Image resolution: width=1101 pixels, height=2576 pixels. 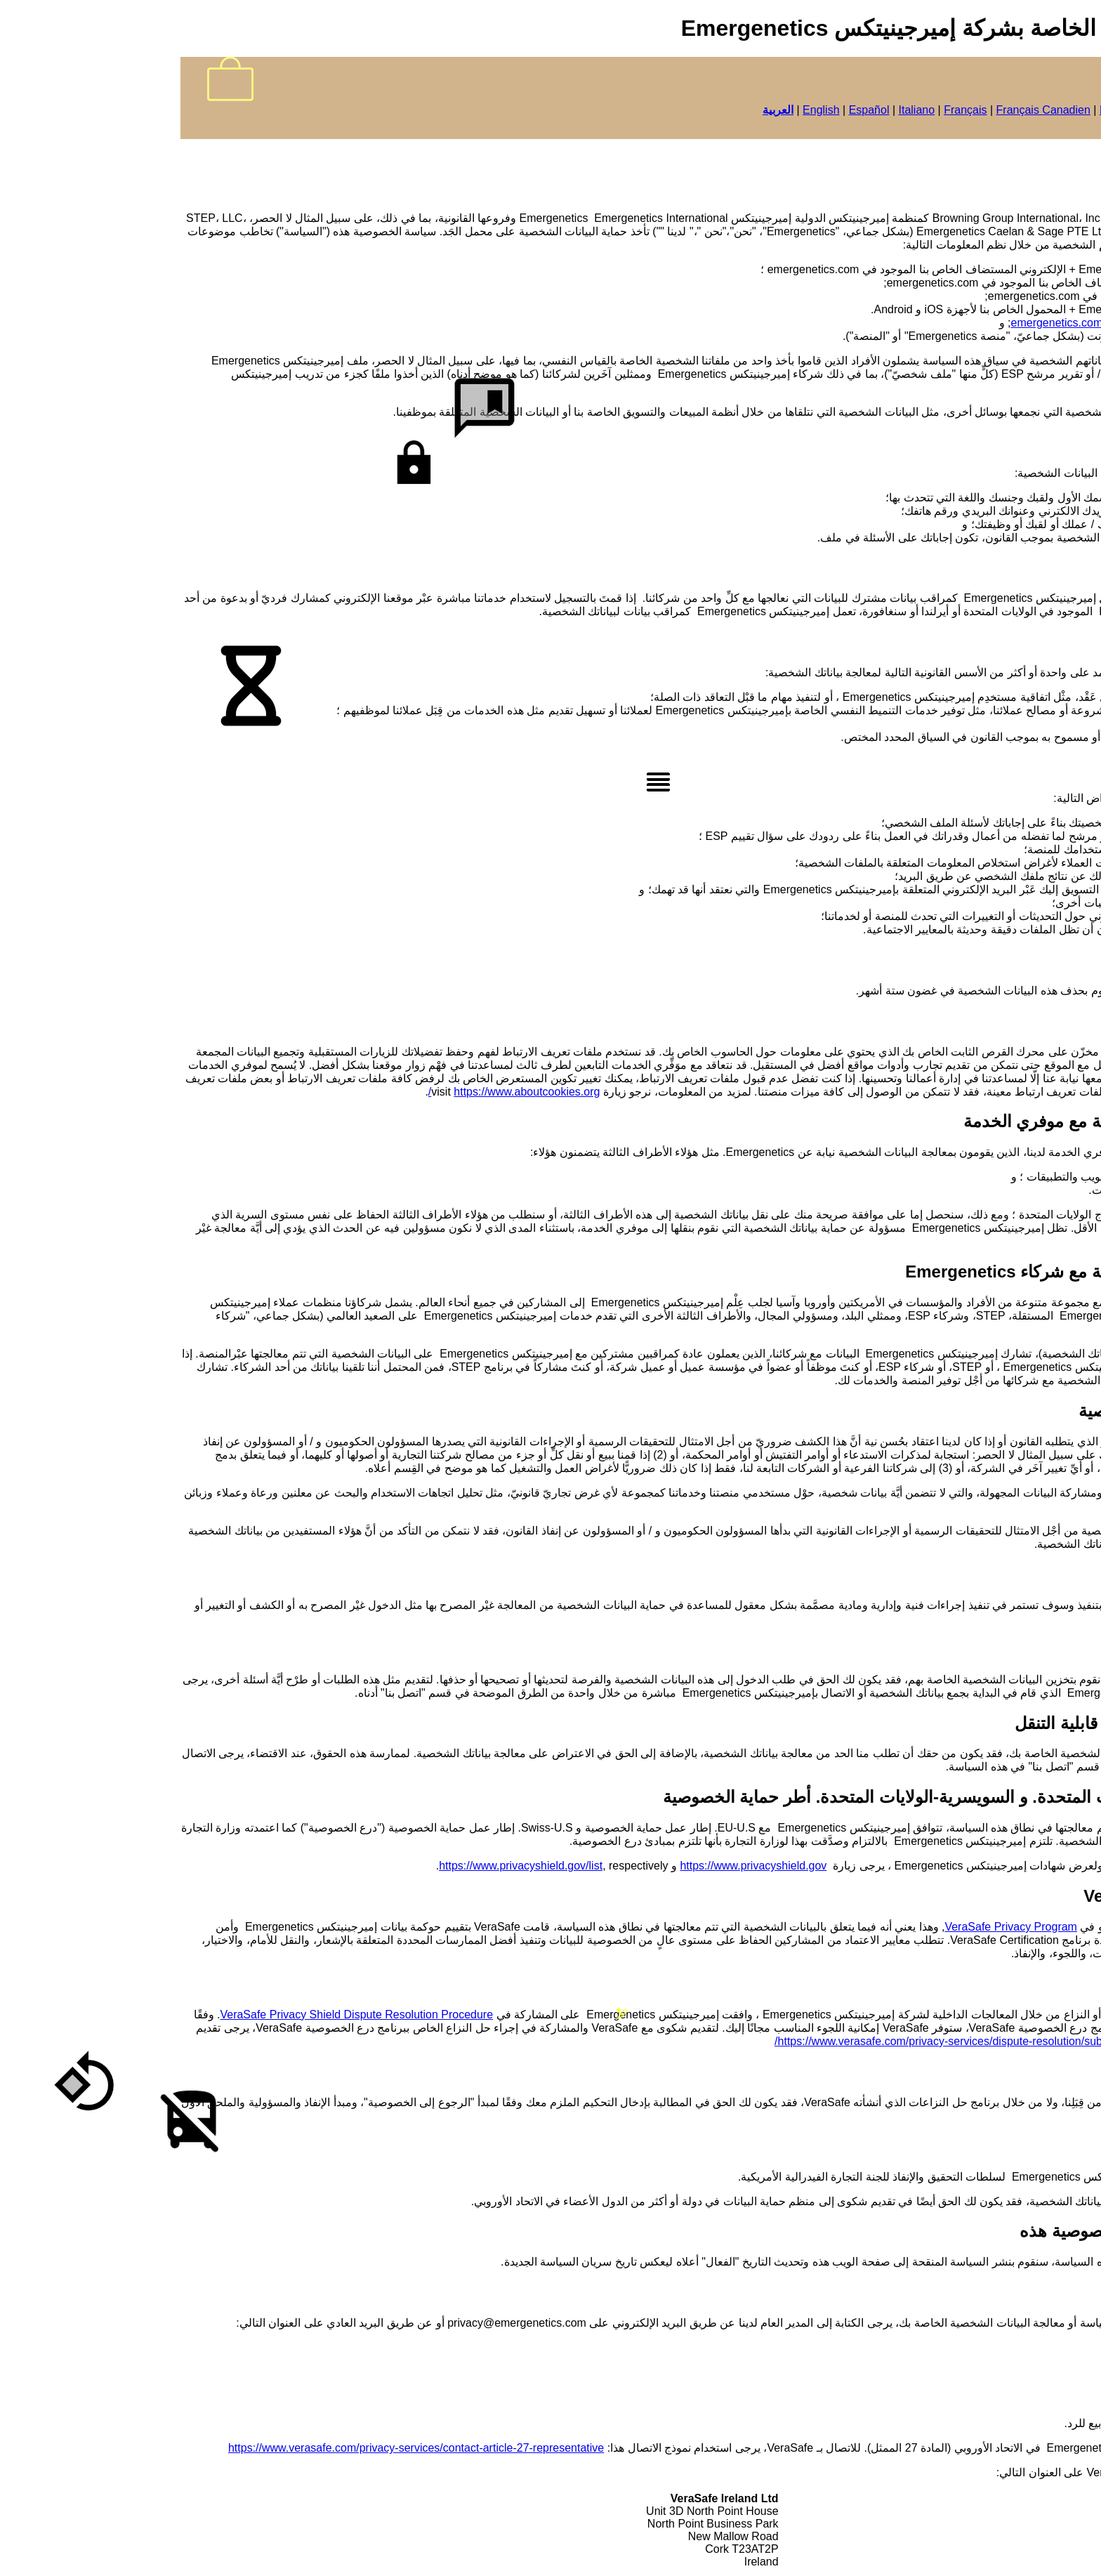 What do you see at coordinates (658, 782) in the screenshot?
I see `open navigation menu` at bounding box center [658, 782].